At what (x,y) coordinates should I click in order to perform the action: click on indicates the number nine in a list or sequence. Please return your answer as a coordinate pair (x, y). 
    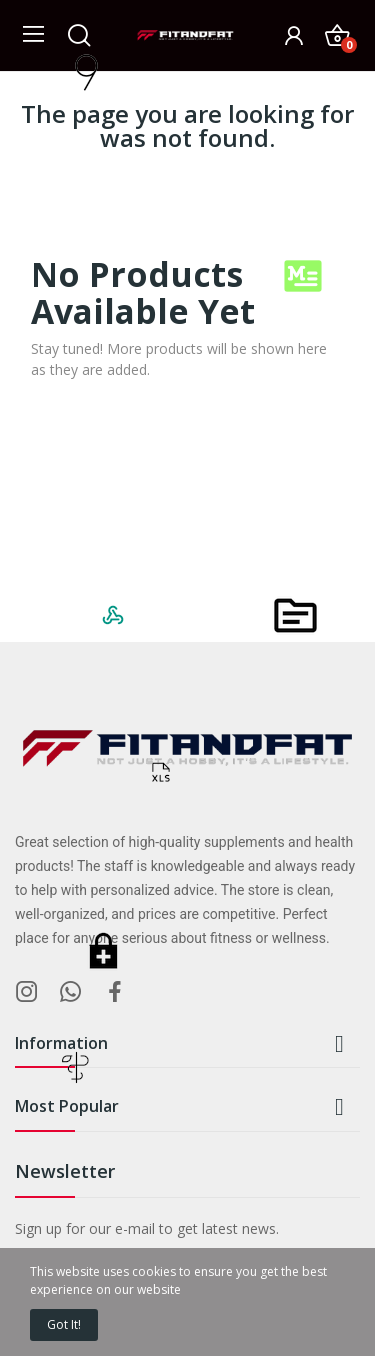
    Looking at the image, I should click on (86, 72).